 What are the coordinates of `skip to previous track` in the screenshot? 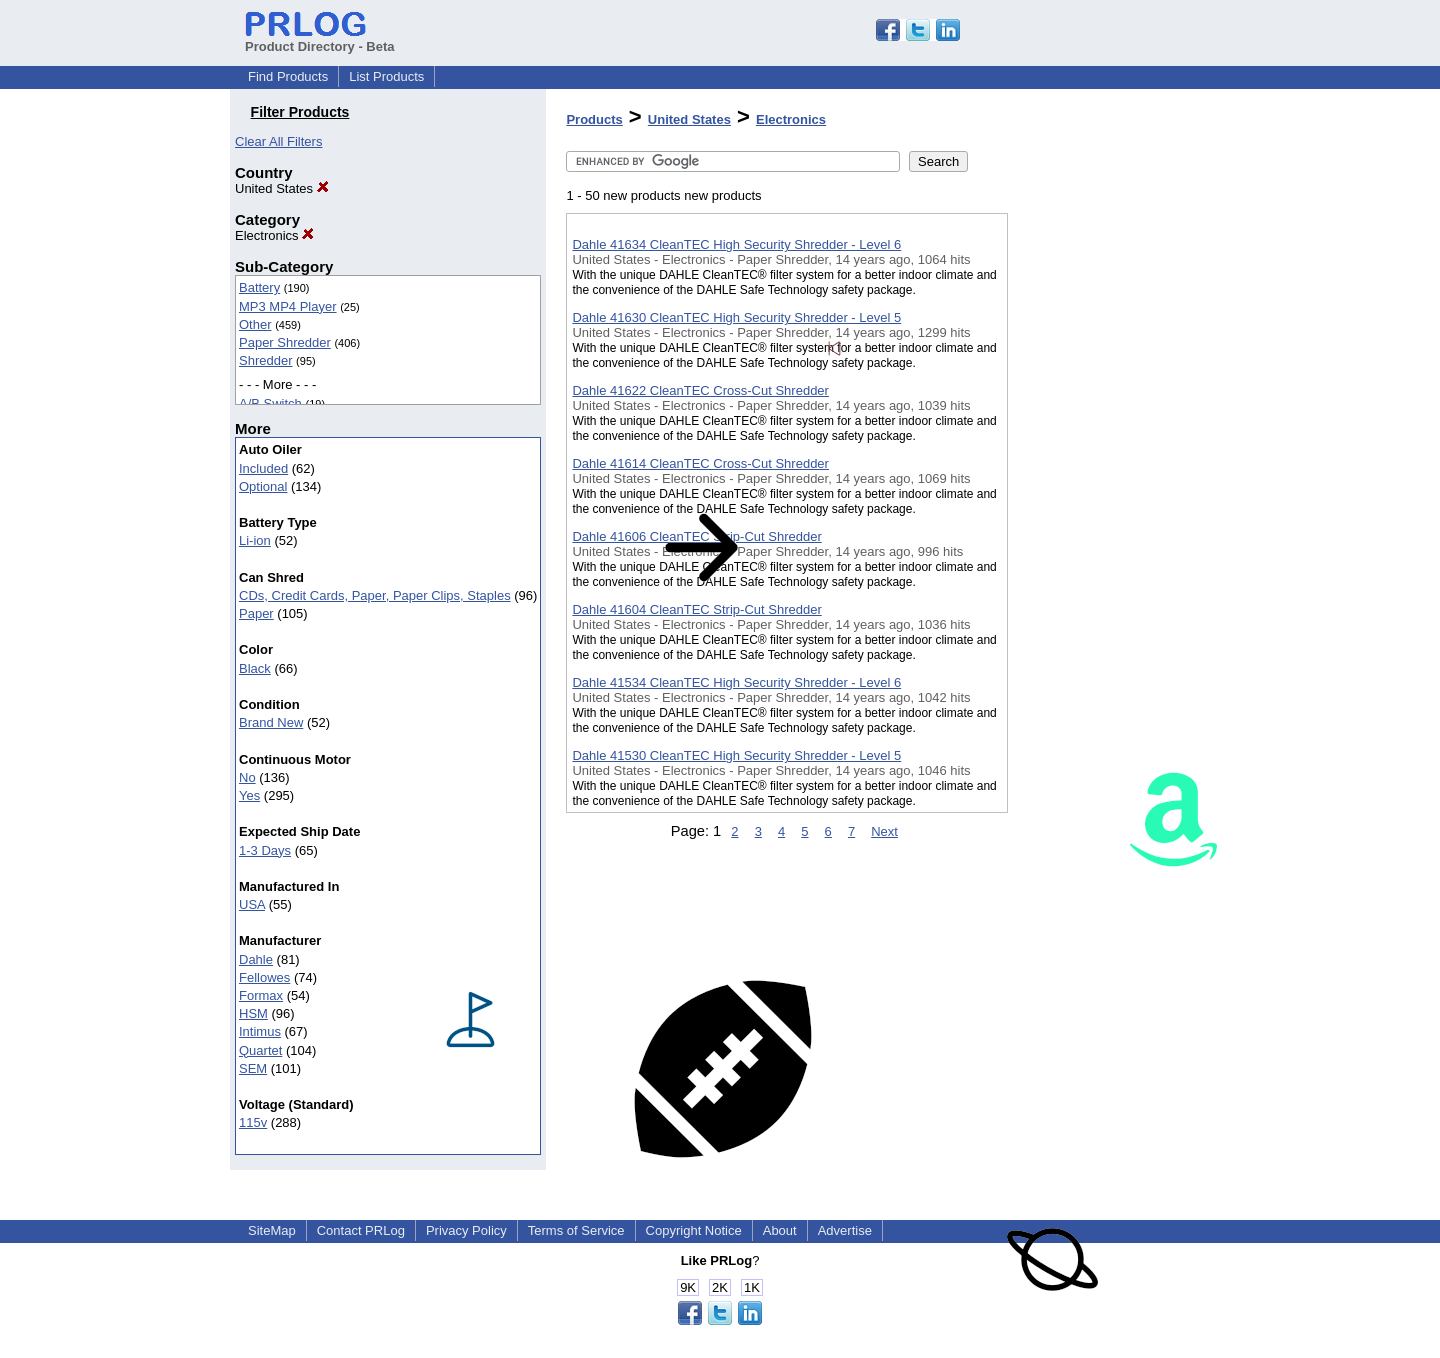 It's located at (834, 348).